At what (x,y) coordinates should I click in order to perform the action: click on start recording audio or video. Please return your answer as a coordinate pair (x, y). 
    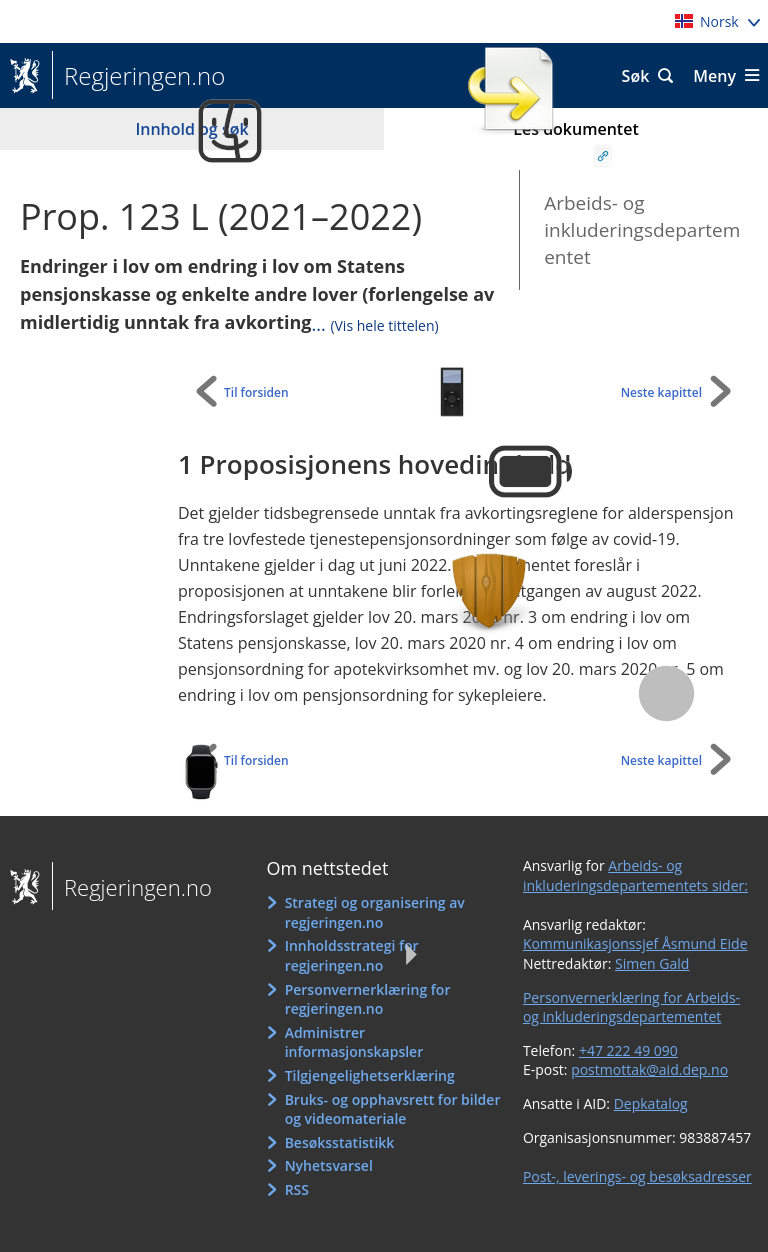
    Looking at the image, I should click on (666, 693).